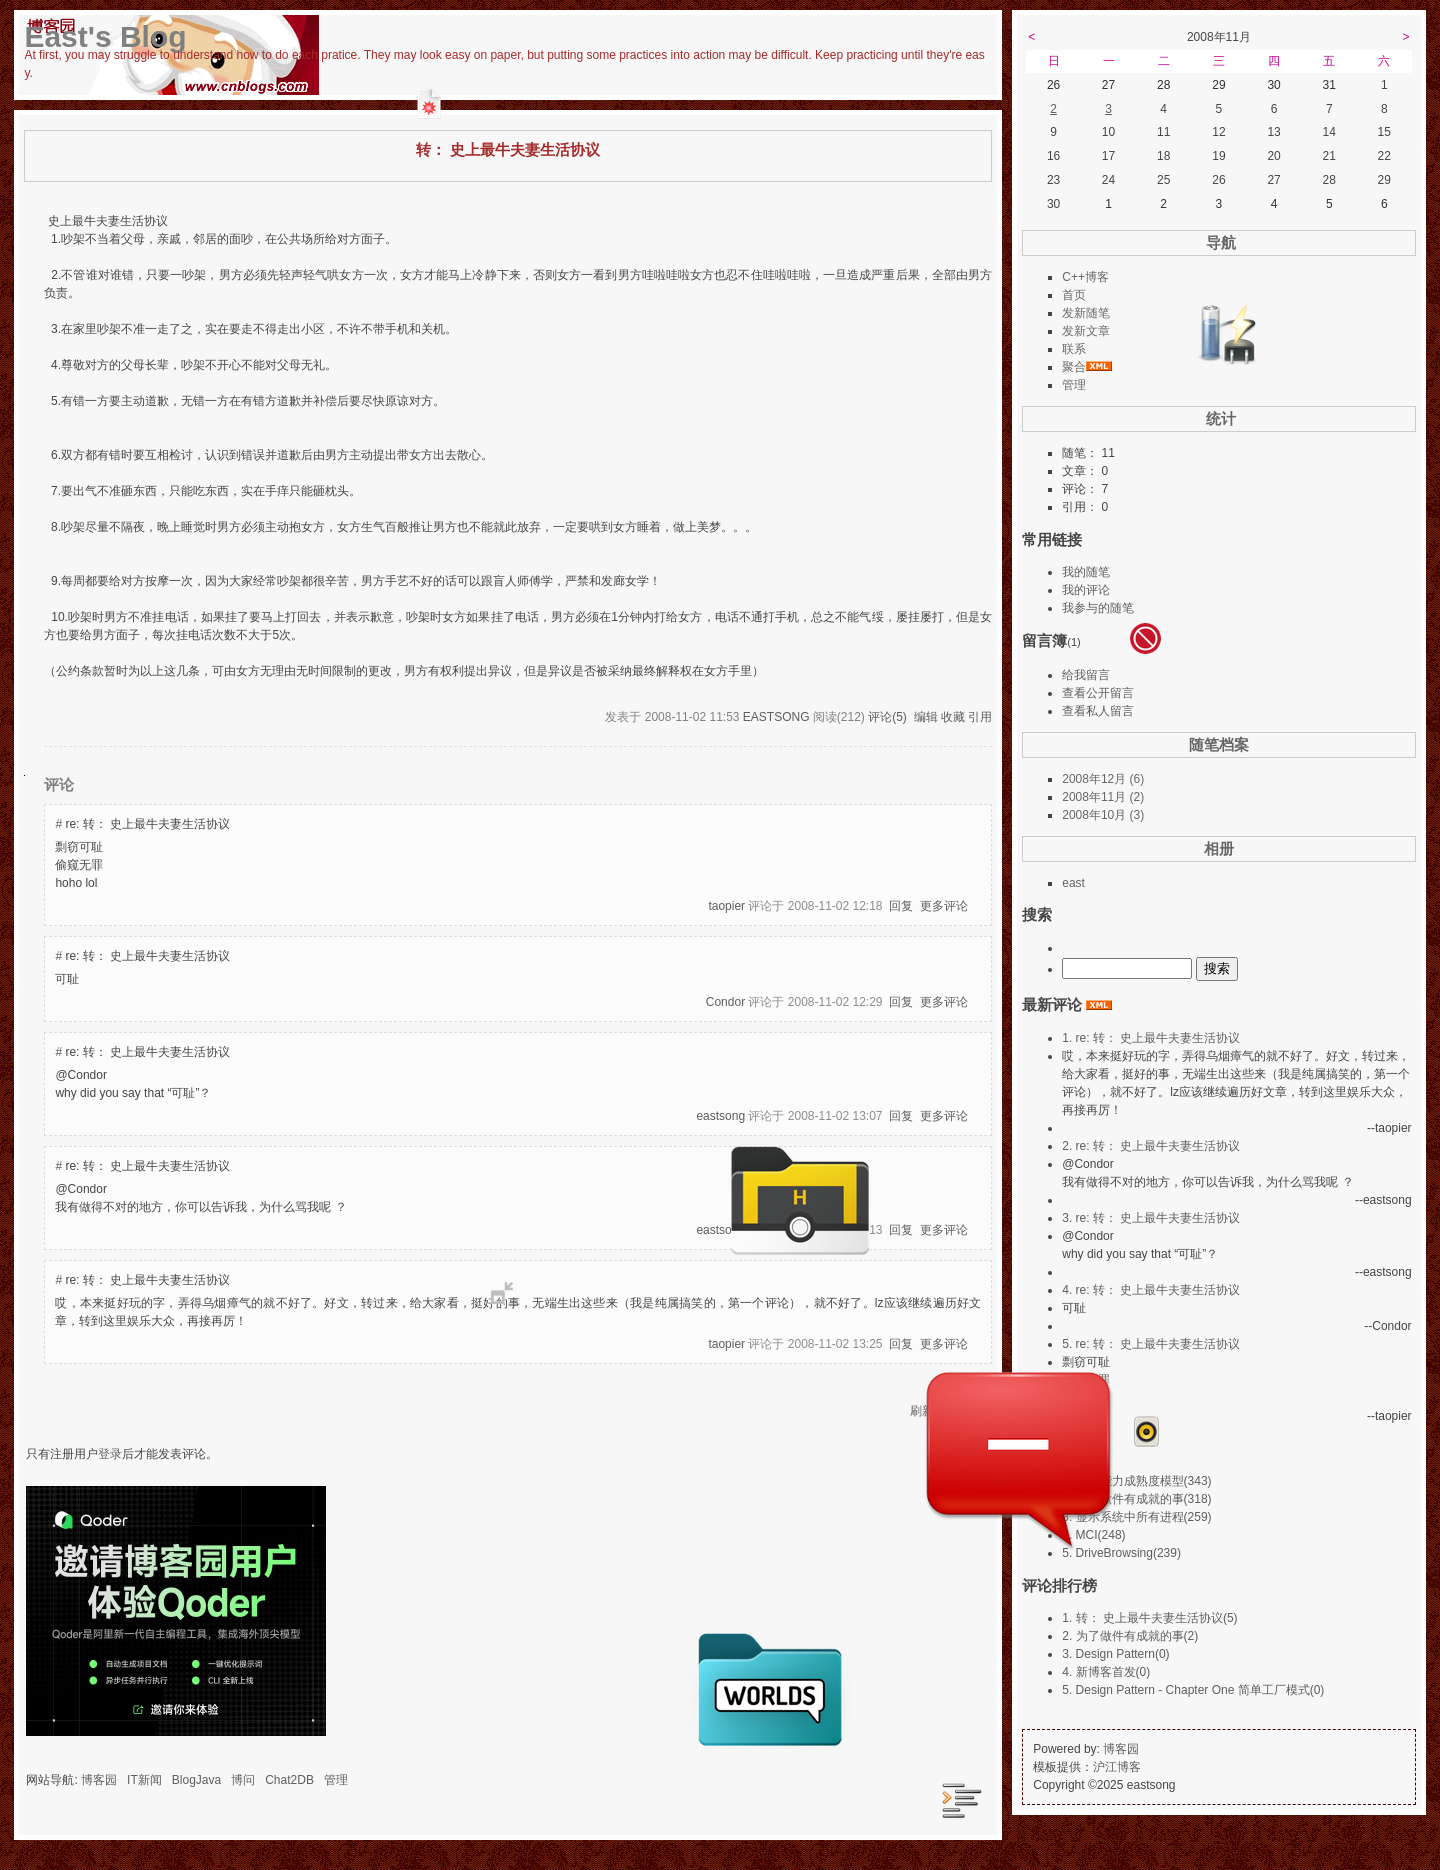 This screenshot has width=1440, height=1870. What do you see at coordinates (502, 1293) in the screenshot?
I see `restore window to previous size` at bounding box center [502, 1293].